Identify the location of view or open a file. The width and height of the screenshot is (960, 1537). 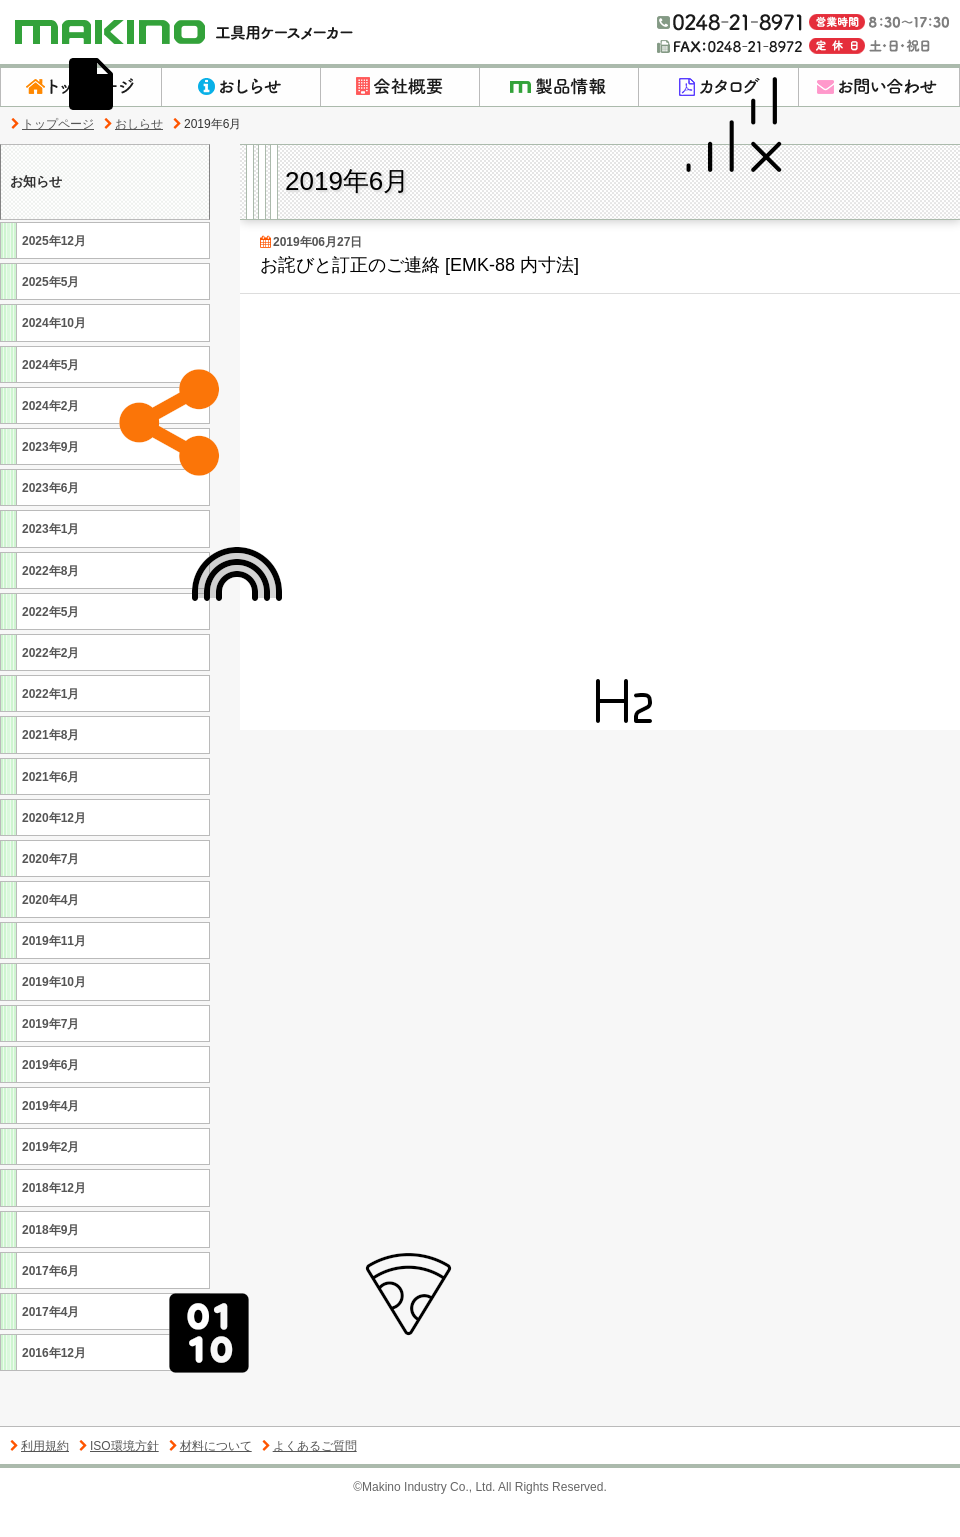
(91, 84).